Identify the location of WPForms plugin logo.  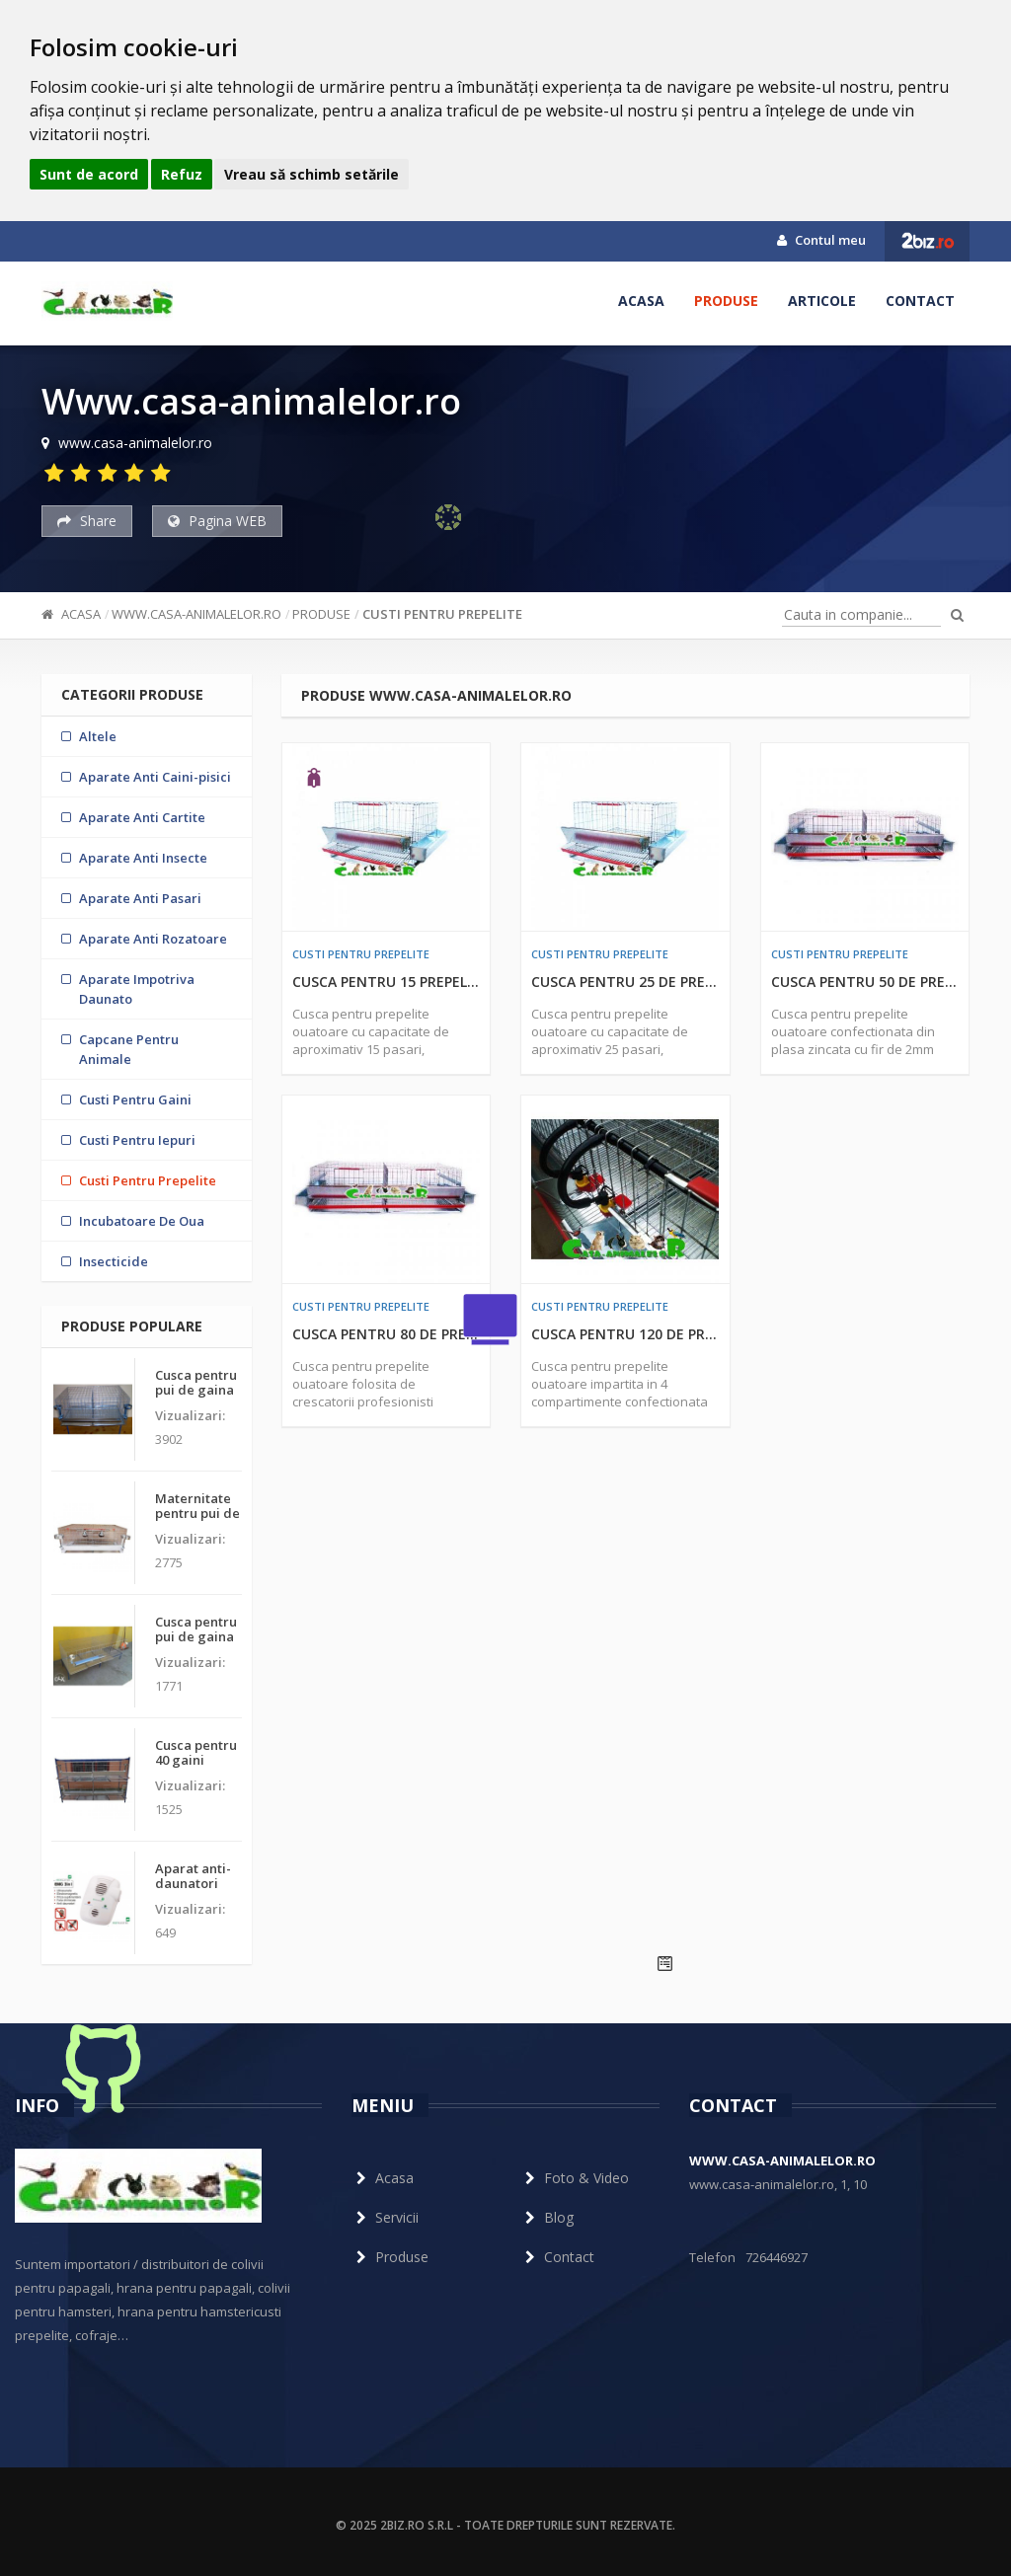
(664, 1963).